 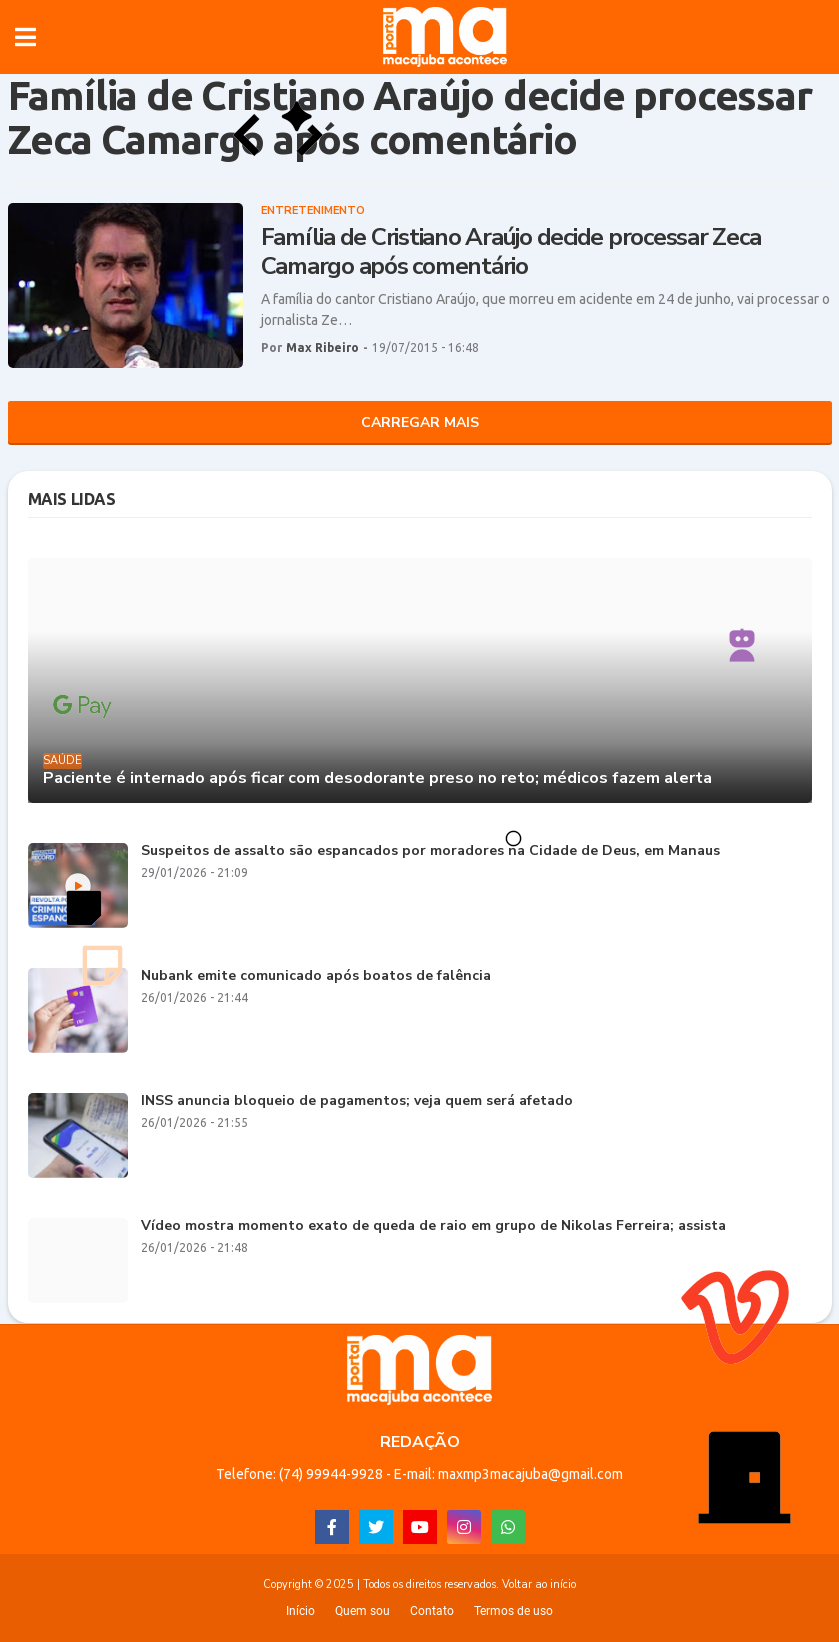 I want to click on pay with google pay, so click(x=82, y=706).